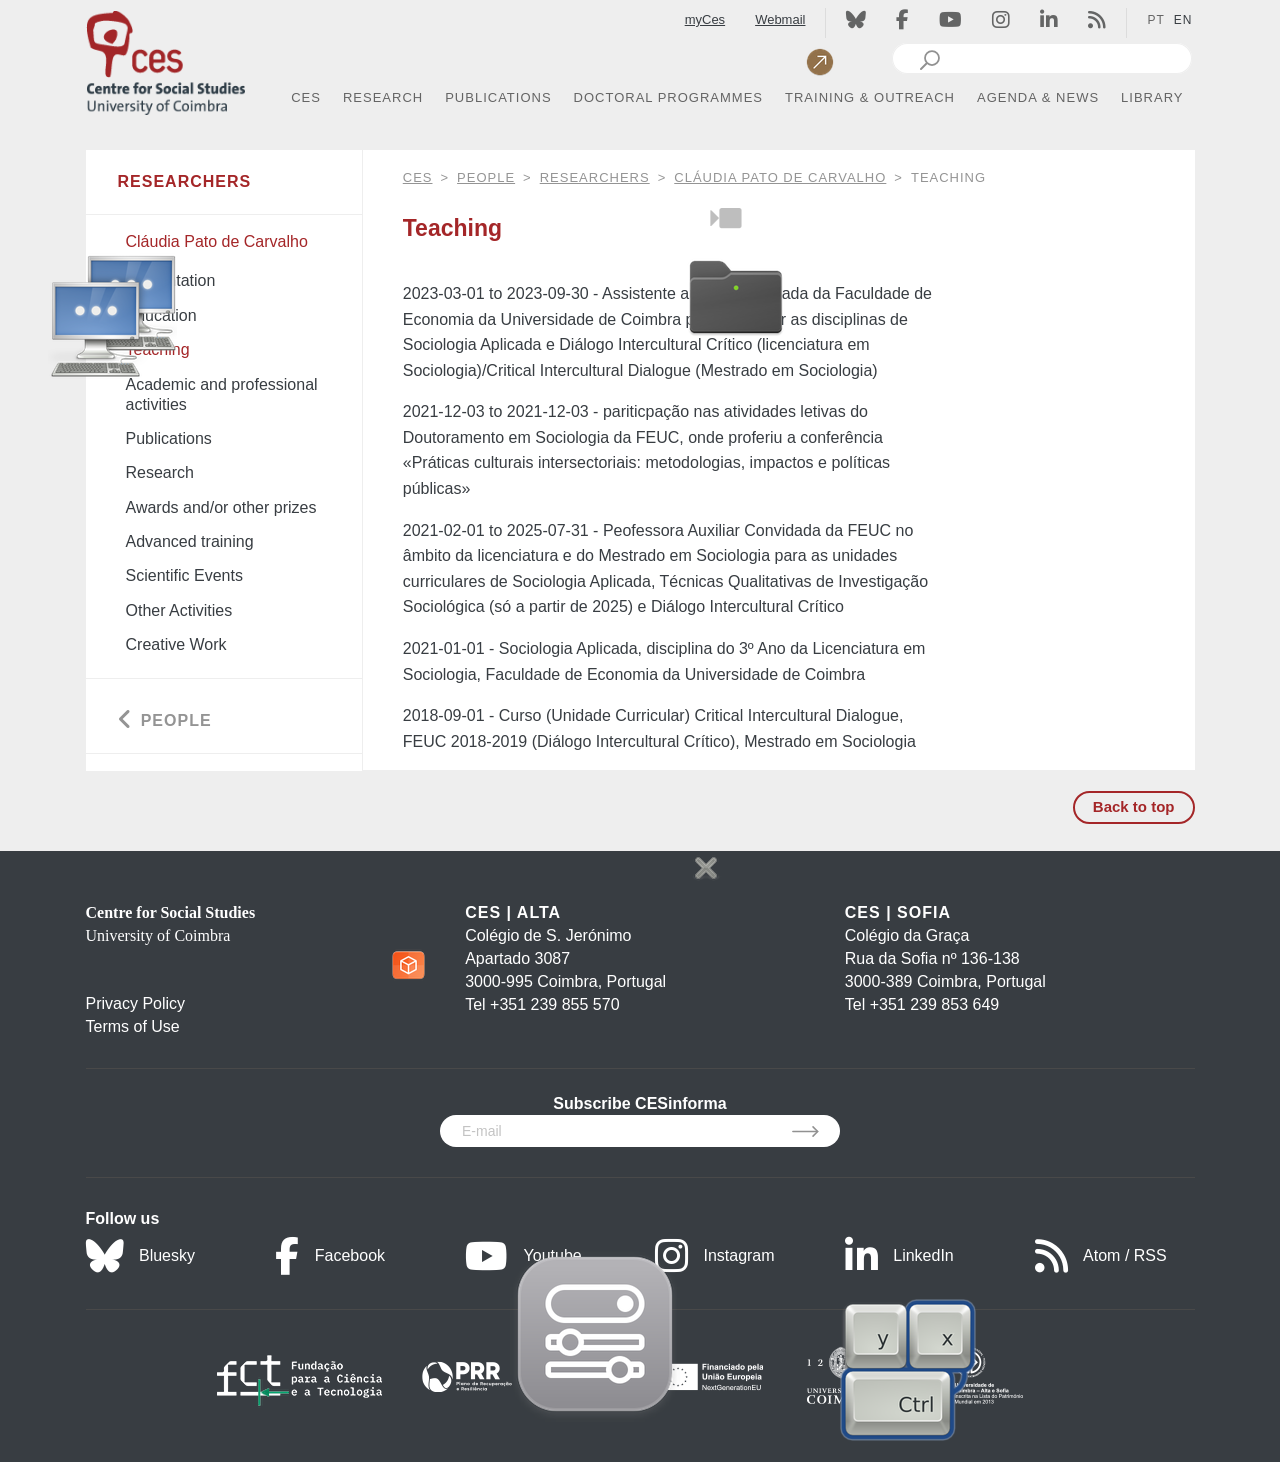 Image resolution: width=1280 pixels, height=1462 pixels. I want to click on video file type indicator, so click(726, 217).